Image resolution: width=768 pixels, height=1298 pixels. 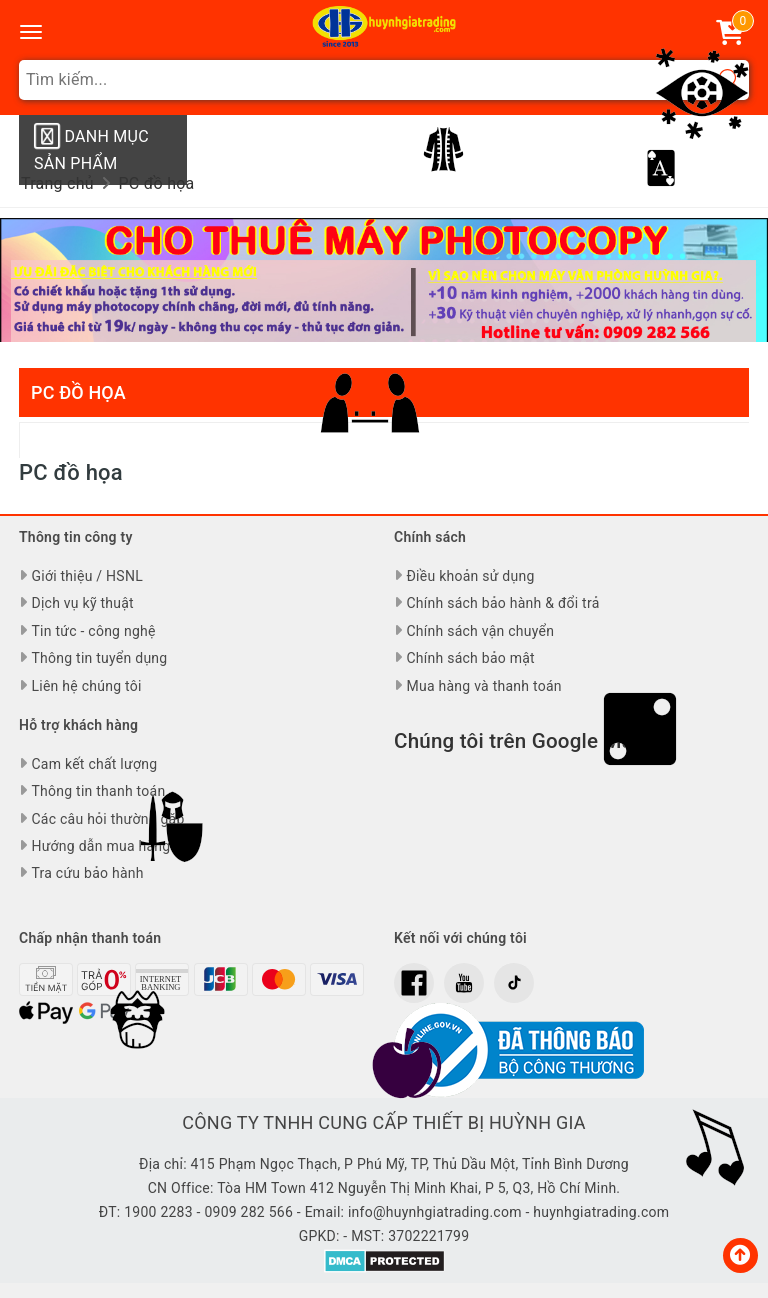 I want to click on browse romantic or love-themed music, so click(x=715, y=1147).